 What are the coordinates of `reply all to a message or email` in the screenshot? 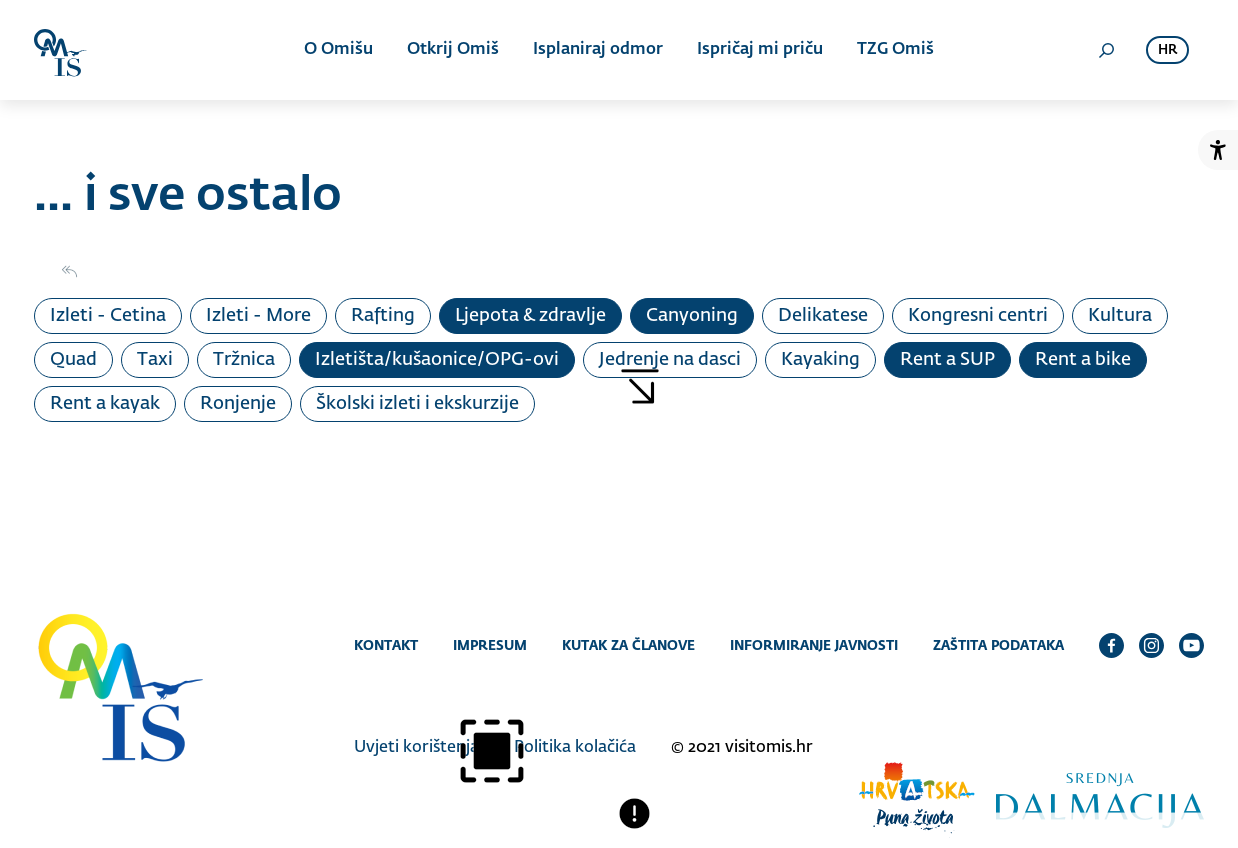 It's located at (69, 271).